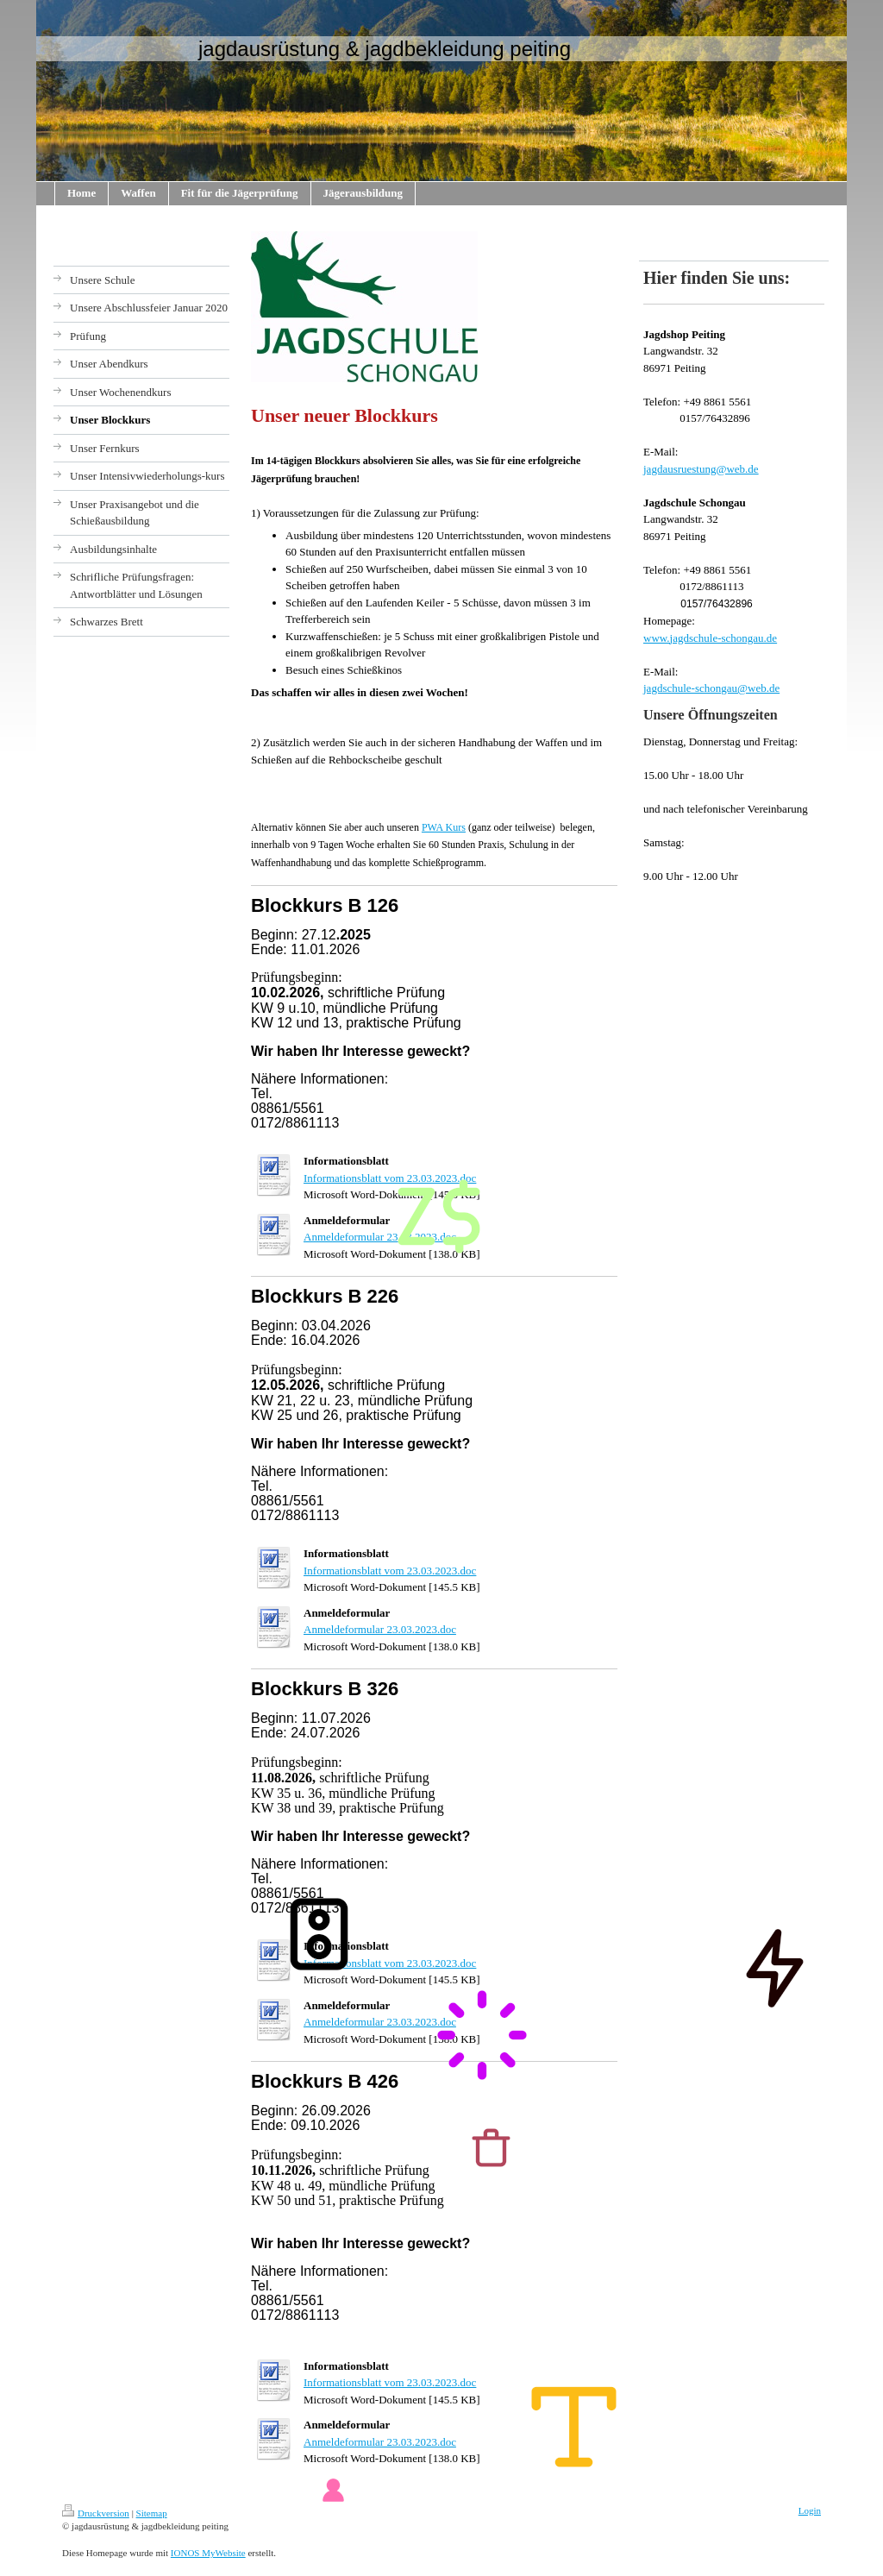  What do you see at coordinates (319, 1934) in the screenshot?
I see `adjust audio or speaker settings` at bounding box center [319, 1934].